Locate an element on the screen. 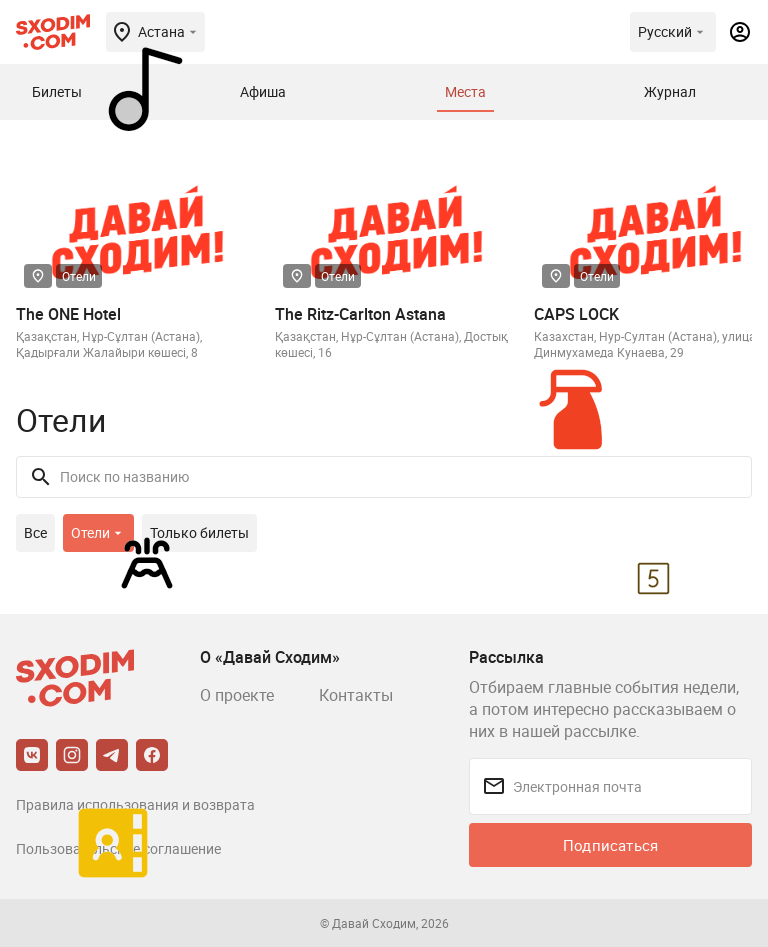  access music or audio player is located at coordinates (145, 87).